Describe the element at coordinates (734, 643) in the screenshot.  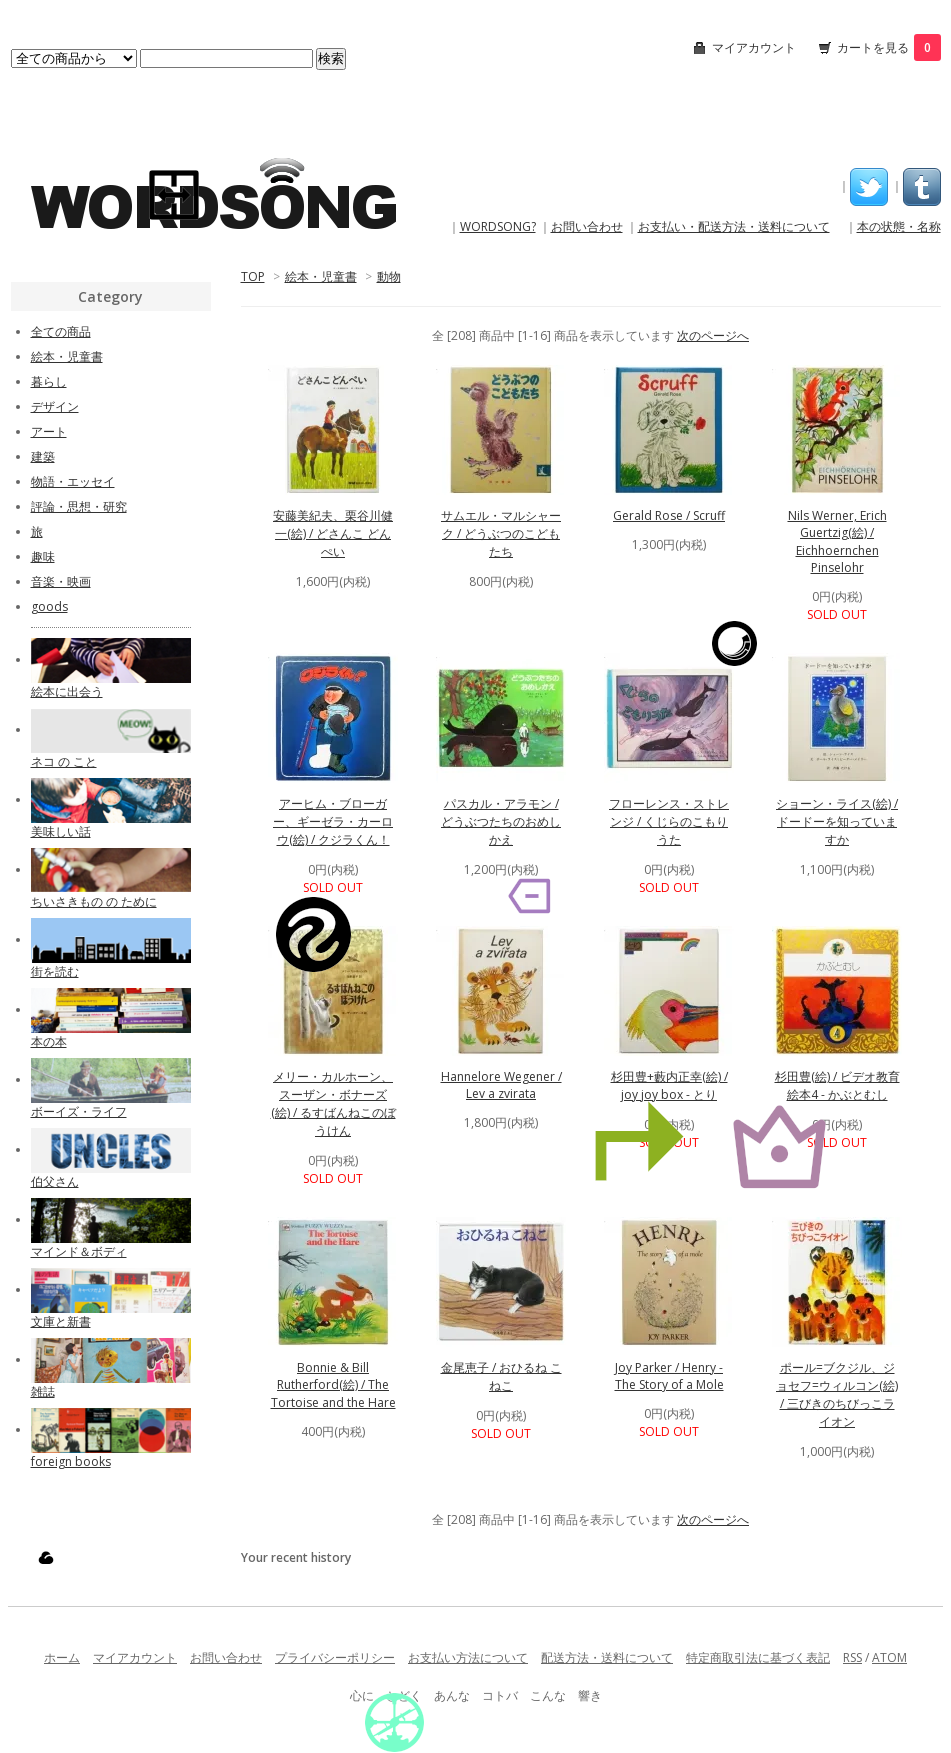
I see `sitecore branding or logo identifier` at that location.